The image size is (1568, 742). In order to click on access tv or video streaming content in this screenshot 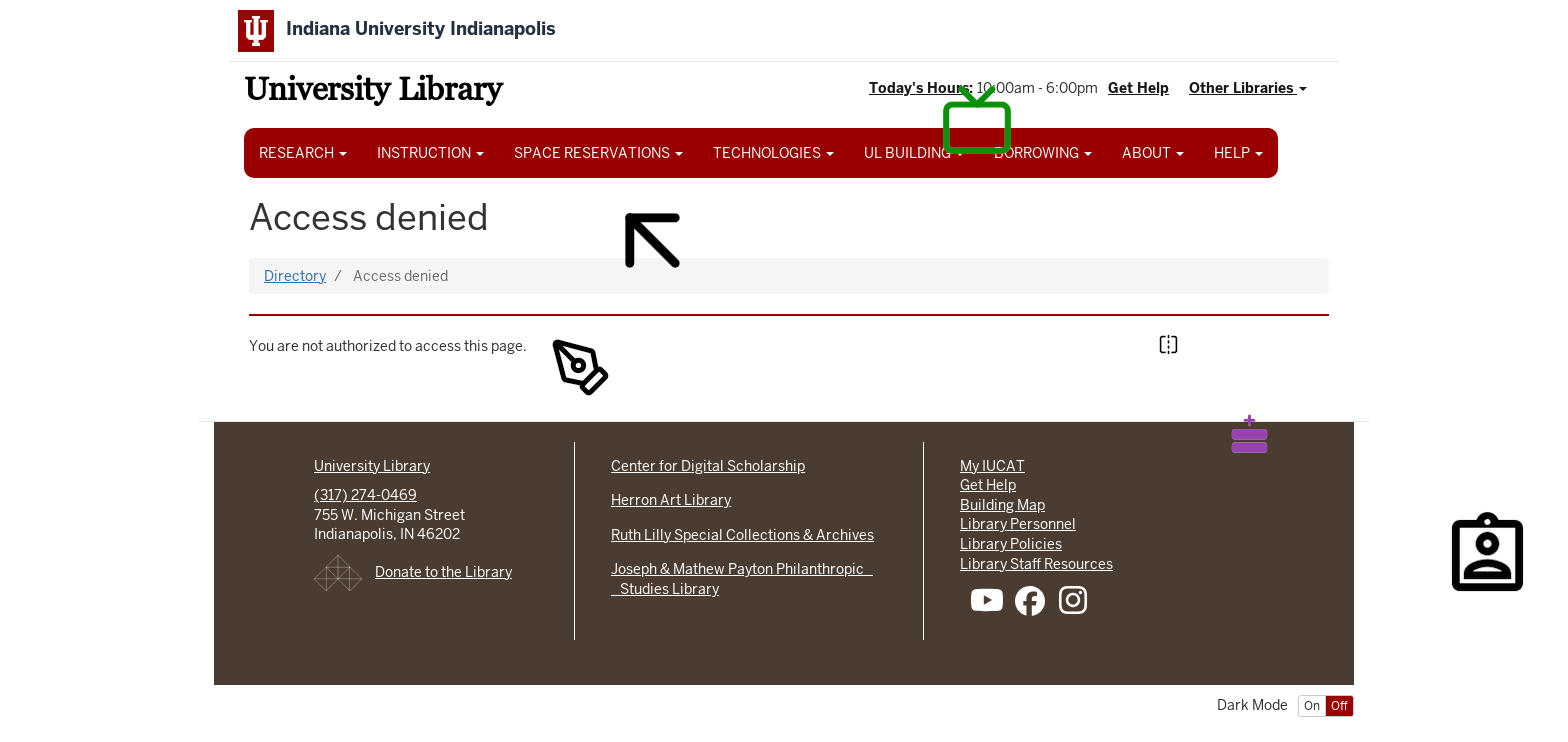, I will do `click(977, 120)`.